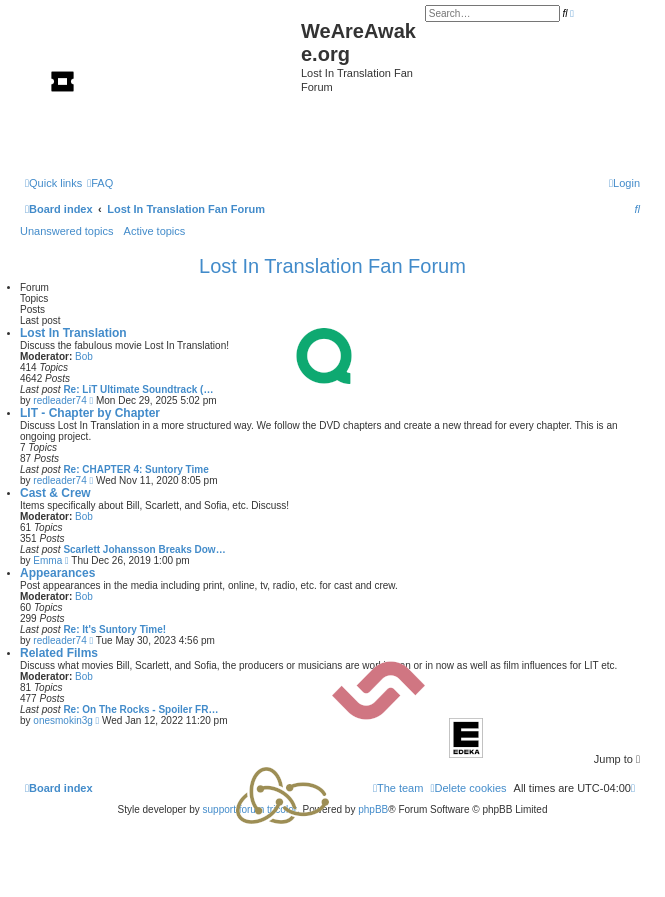 This screenshot has height=897, width=665. I want to click on open the EDEKA grocery store app, so click(466, 738).